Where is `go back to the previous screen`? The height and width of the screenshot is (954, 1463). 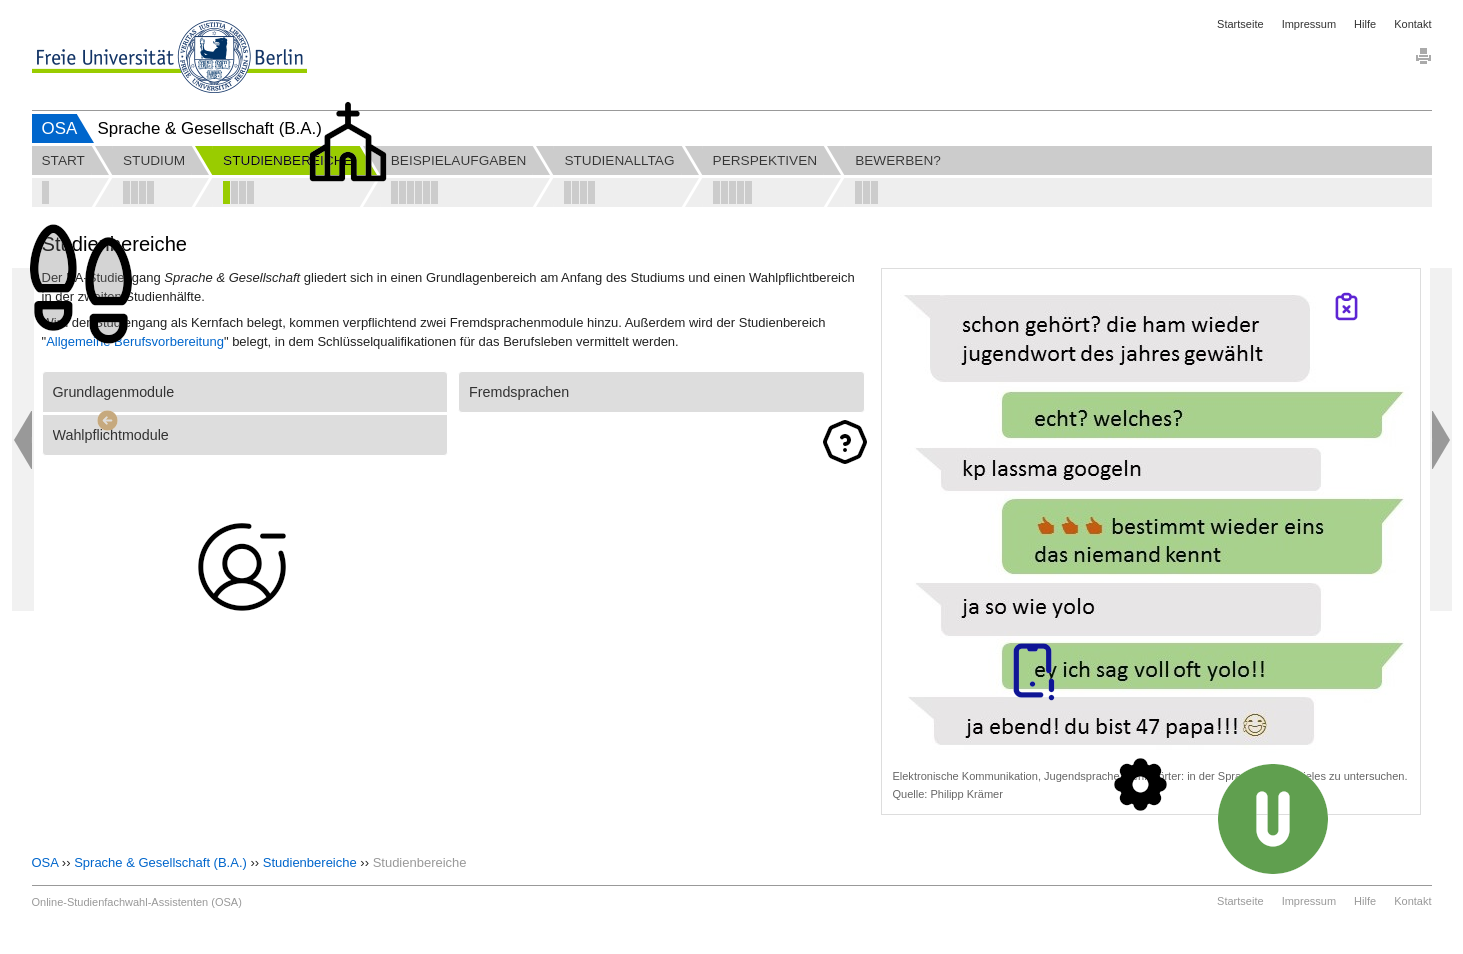
go back to the previous screen is located at coordinates (107, 420).